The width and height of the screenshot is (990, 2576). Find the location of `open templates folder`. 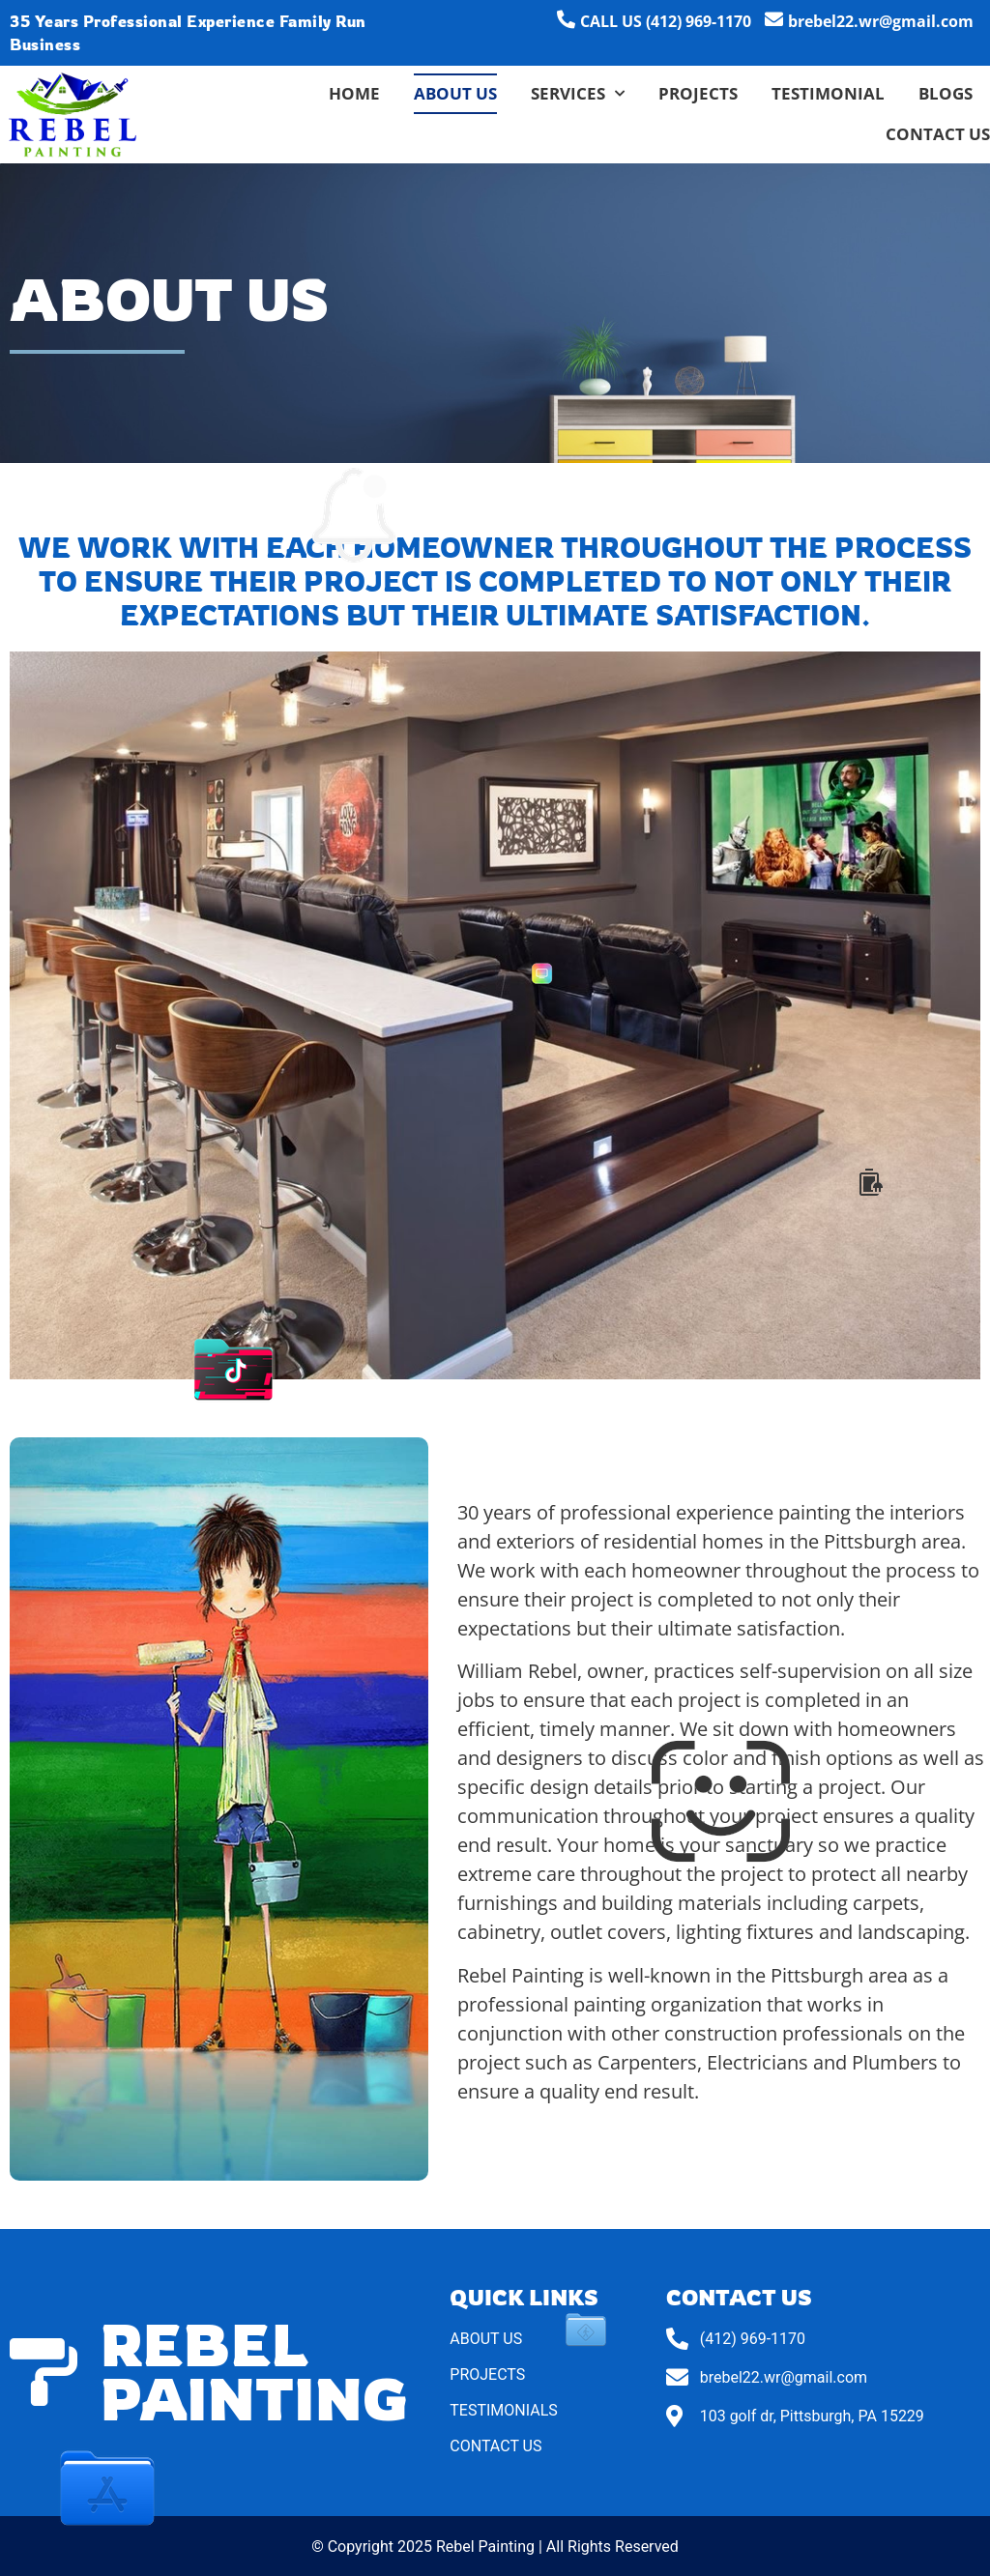

open templates folder is located at coordinates (107, 2488).